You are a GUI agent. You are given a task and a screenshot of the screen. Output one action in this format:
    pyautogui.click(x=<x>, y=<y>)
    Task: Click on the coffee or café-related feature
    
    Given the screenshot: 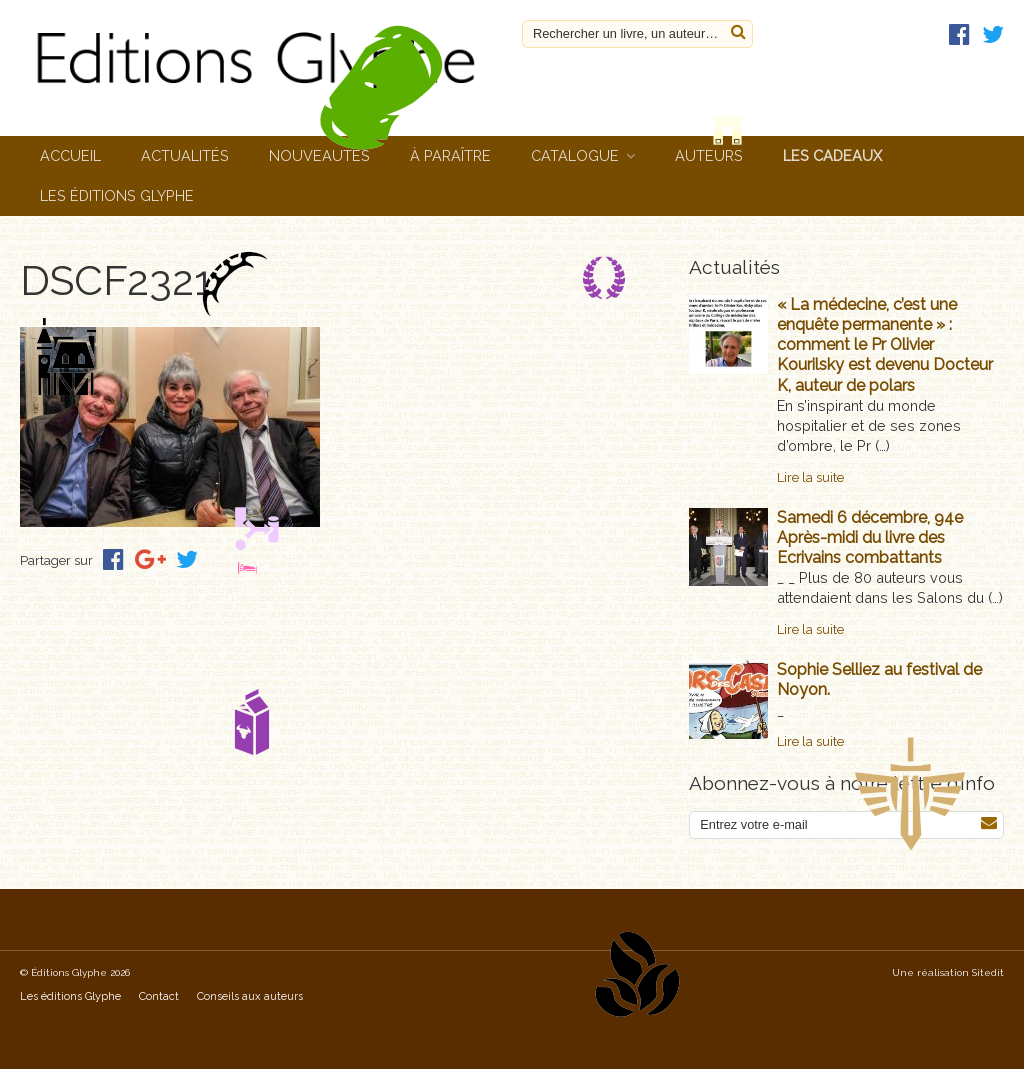 What is the action you would take?
    pyautogui.click(x=637, y=973)
    